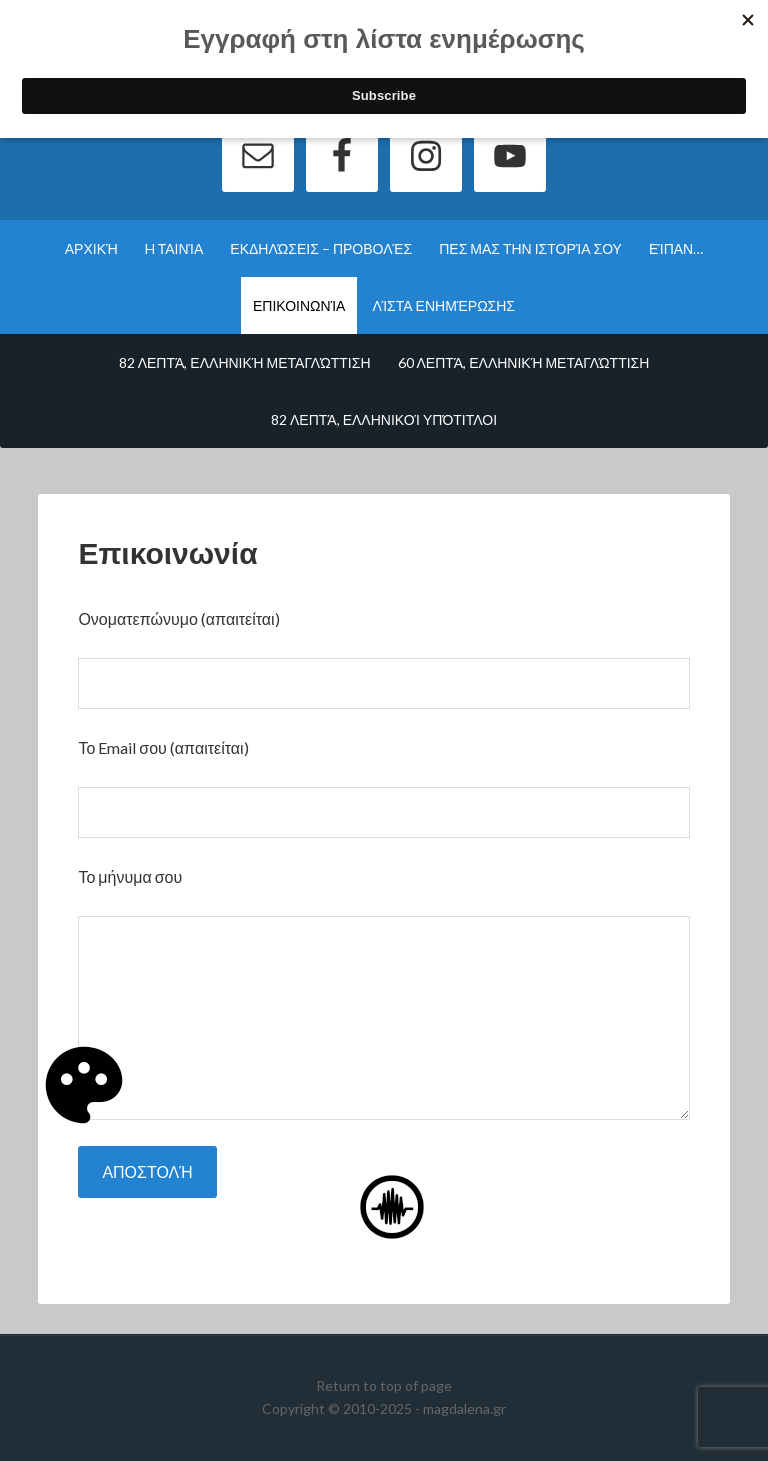  Describe the element at coordinates (392, 1207) in the screenshot. I see `creative commons sampling license indicator` at that location.